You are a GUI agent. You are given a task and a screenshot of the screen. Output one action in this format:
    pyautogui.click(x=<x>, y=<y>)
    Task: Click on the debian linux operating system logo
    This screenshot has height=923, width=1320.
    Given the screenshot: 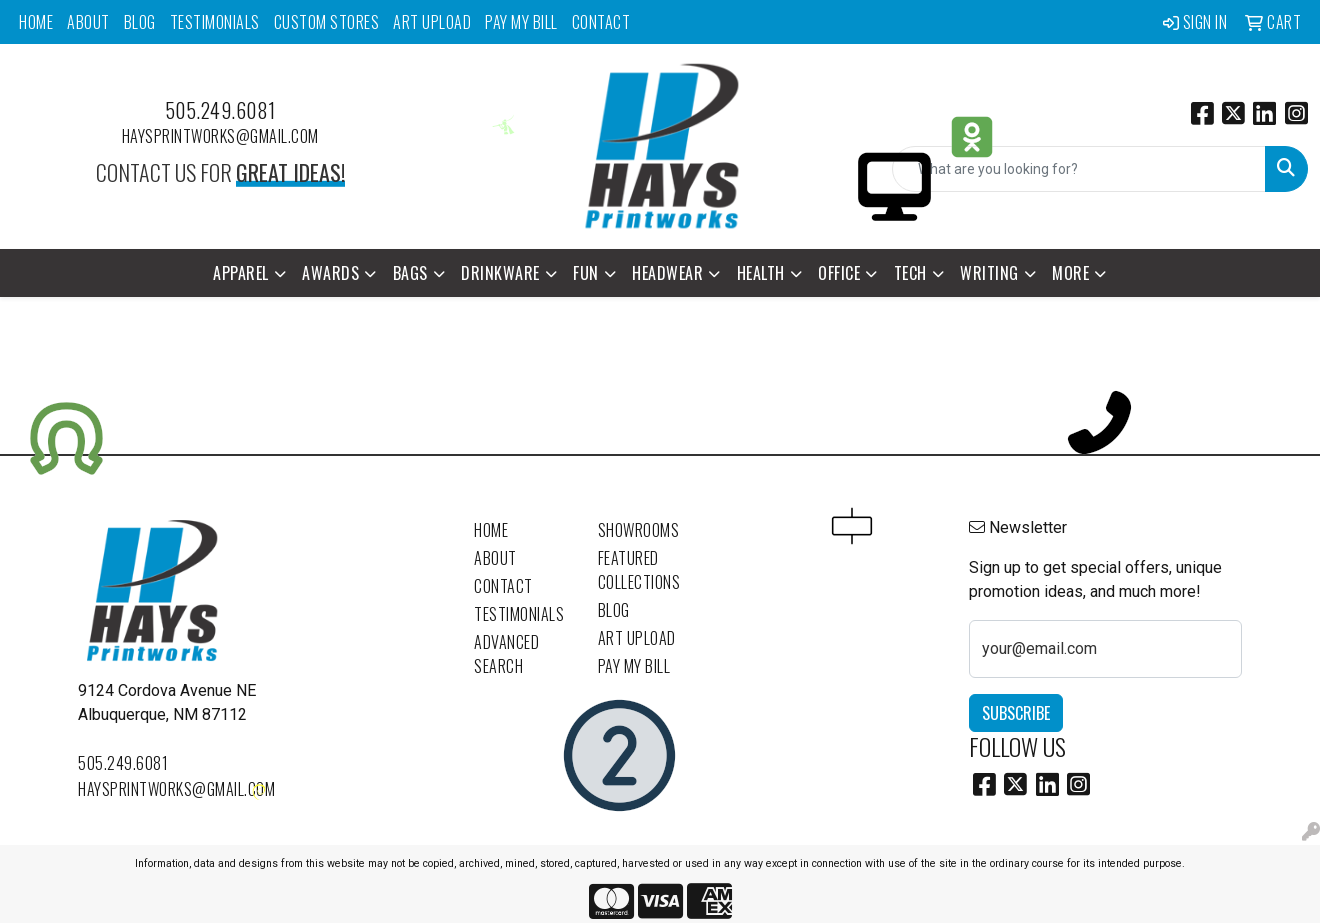 What is the action you would take?
    pyautogui.click(x=259, y=792)
    